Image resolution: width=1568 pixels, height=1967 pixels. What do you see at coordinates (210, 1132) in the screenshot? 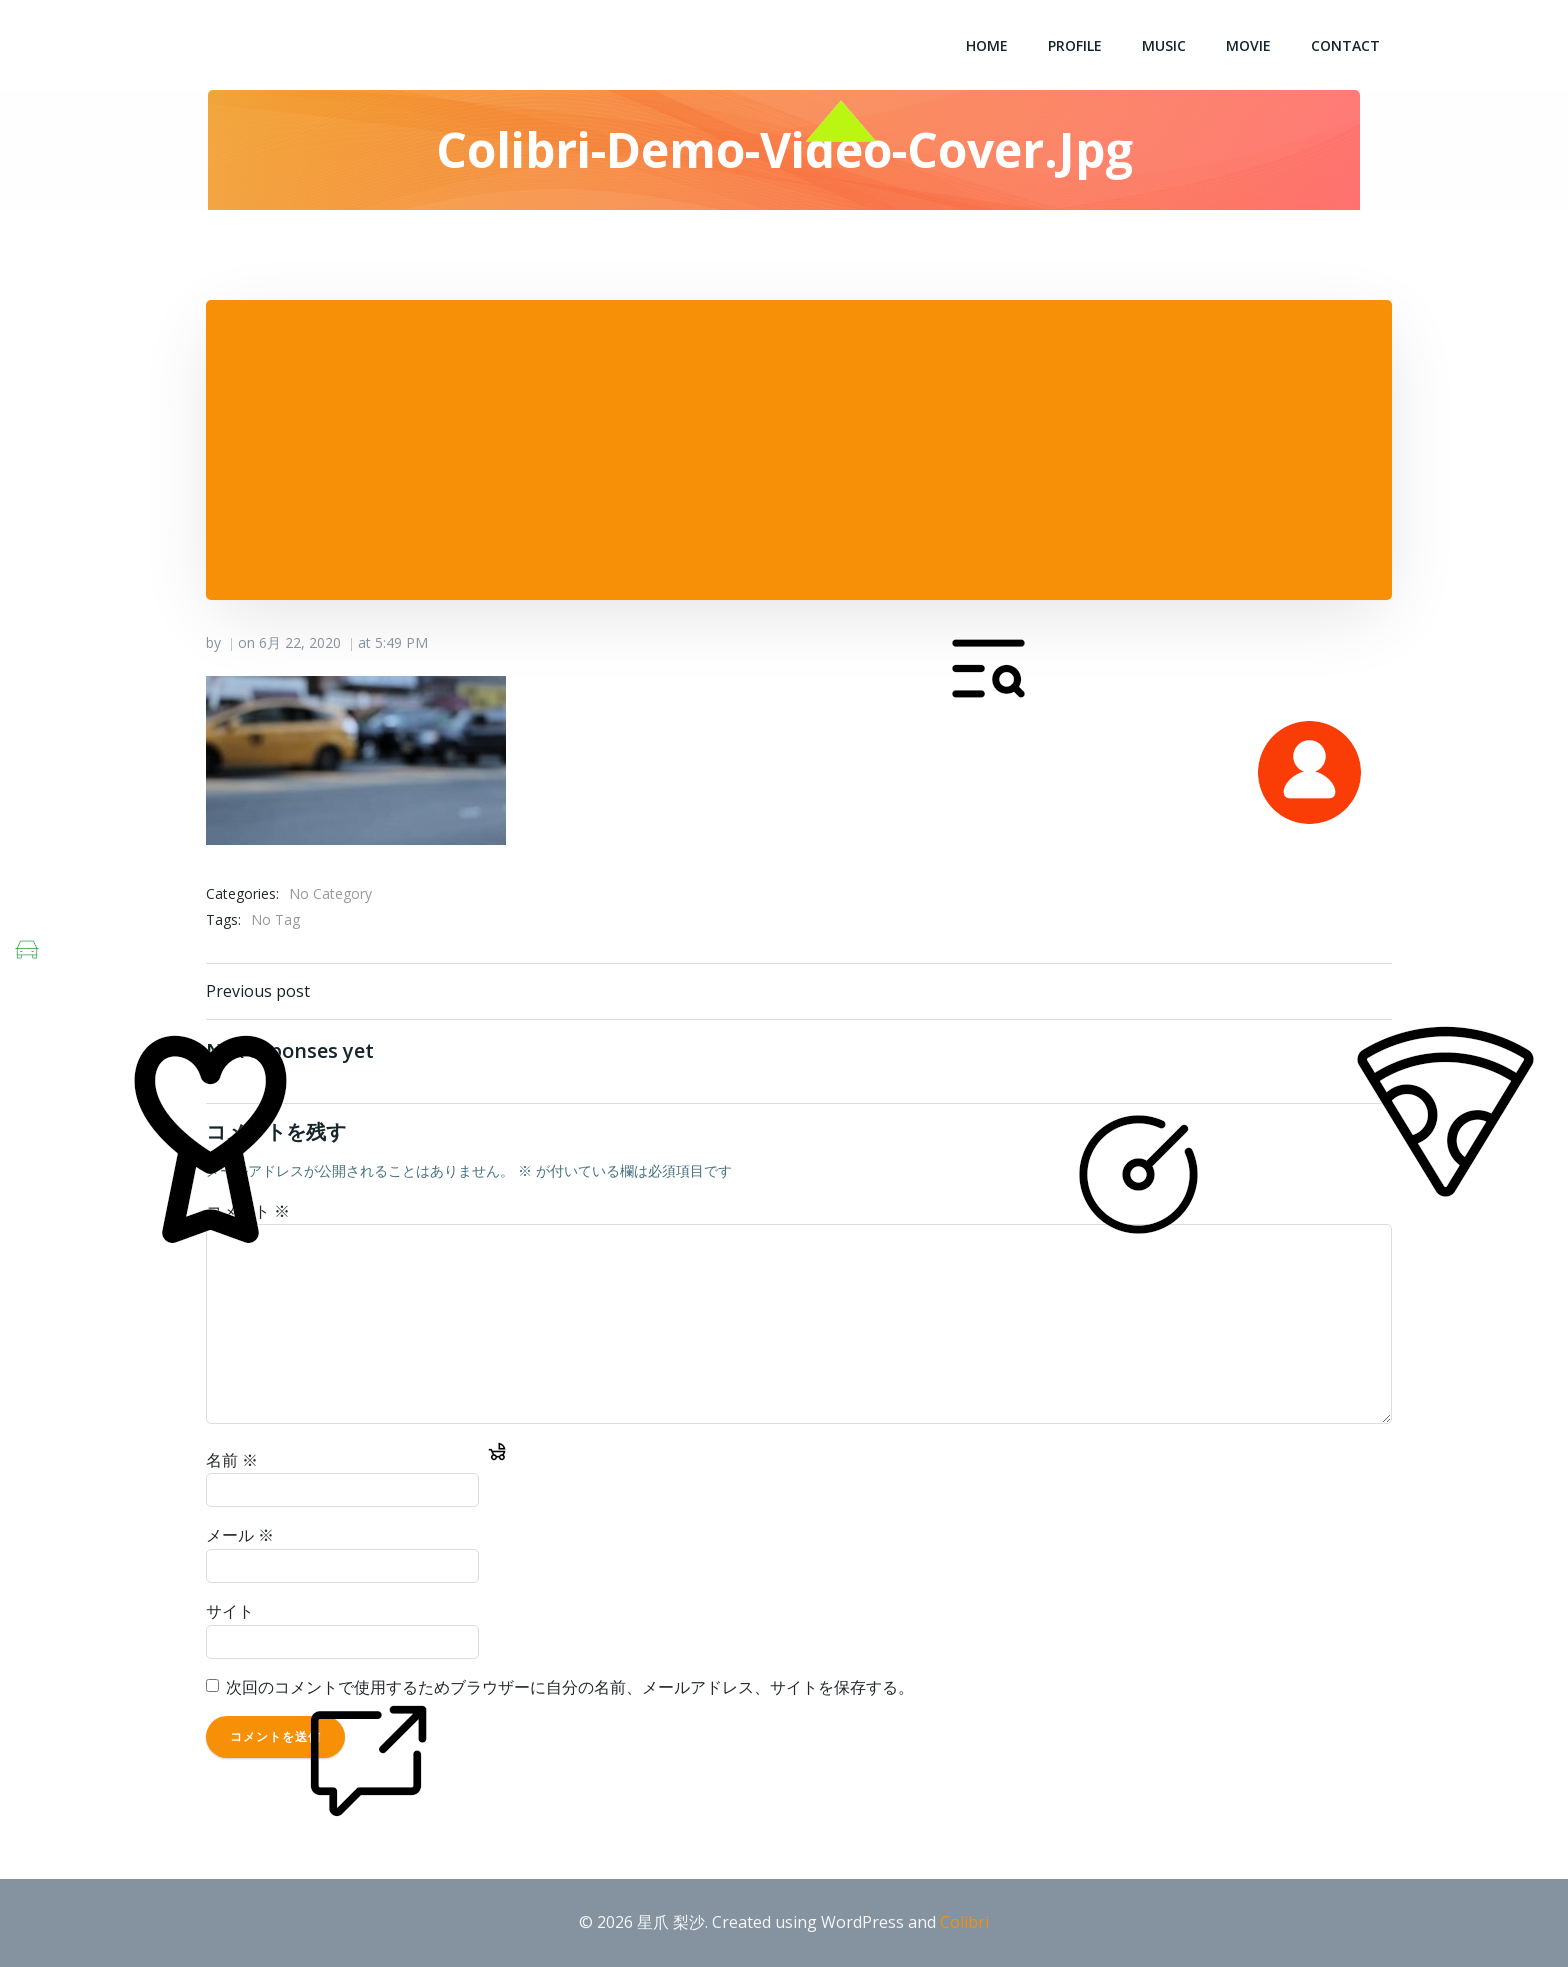
I see `view sponsor tiers and levels` at bounding box center [210, 1132].